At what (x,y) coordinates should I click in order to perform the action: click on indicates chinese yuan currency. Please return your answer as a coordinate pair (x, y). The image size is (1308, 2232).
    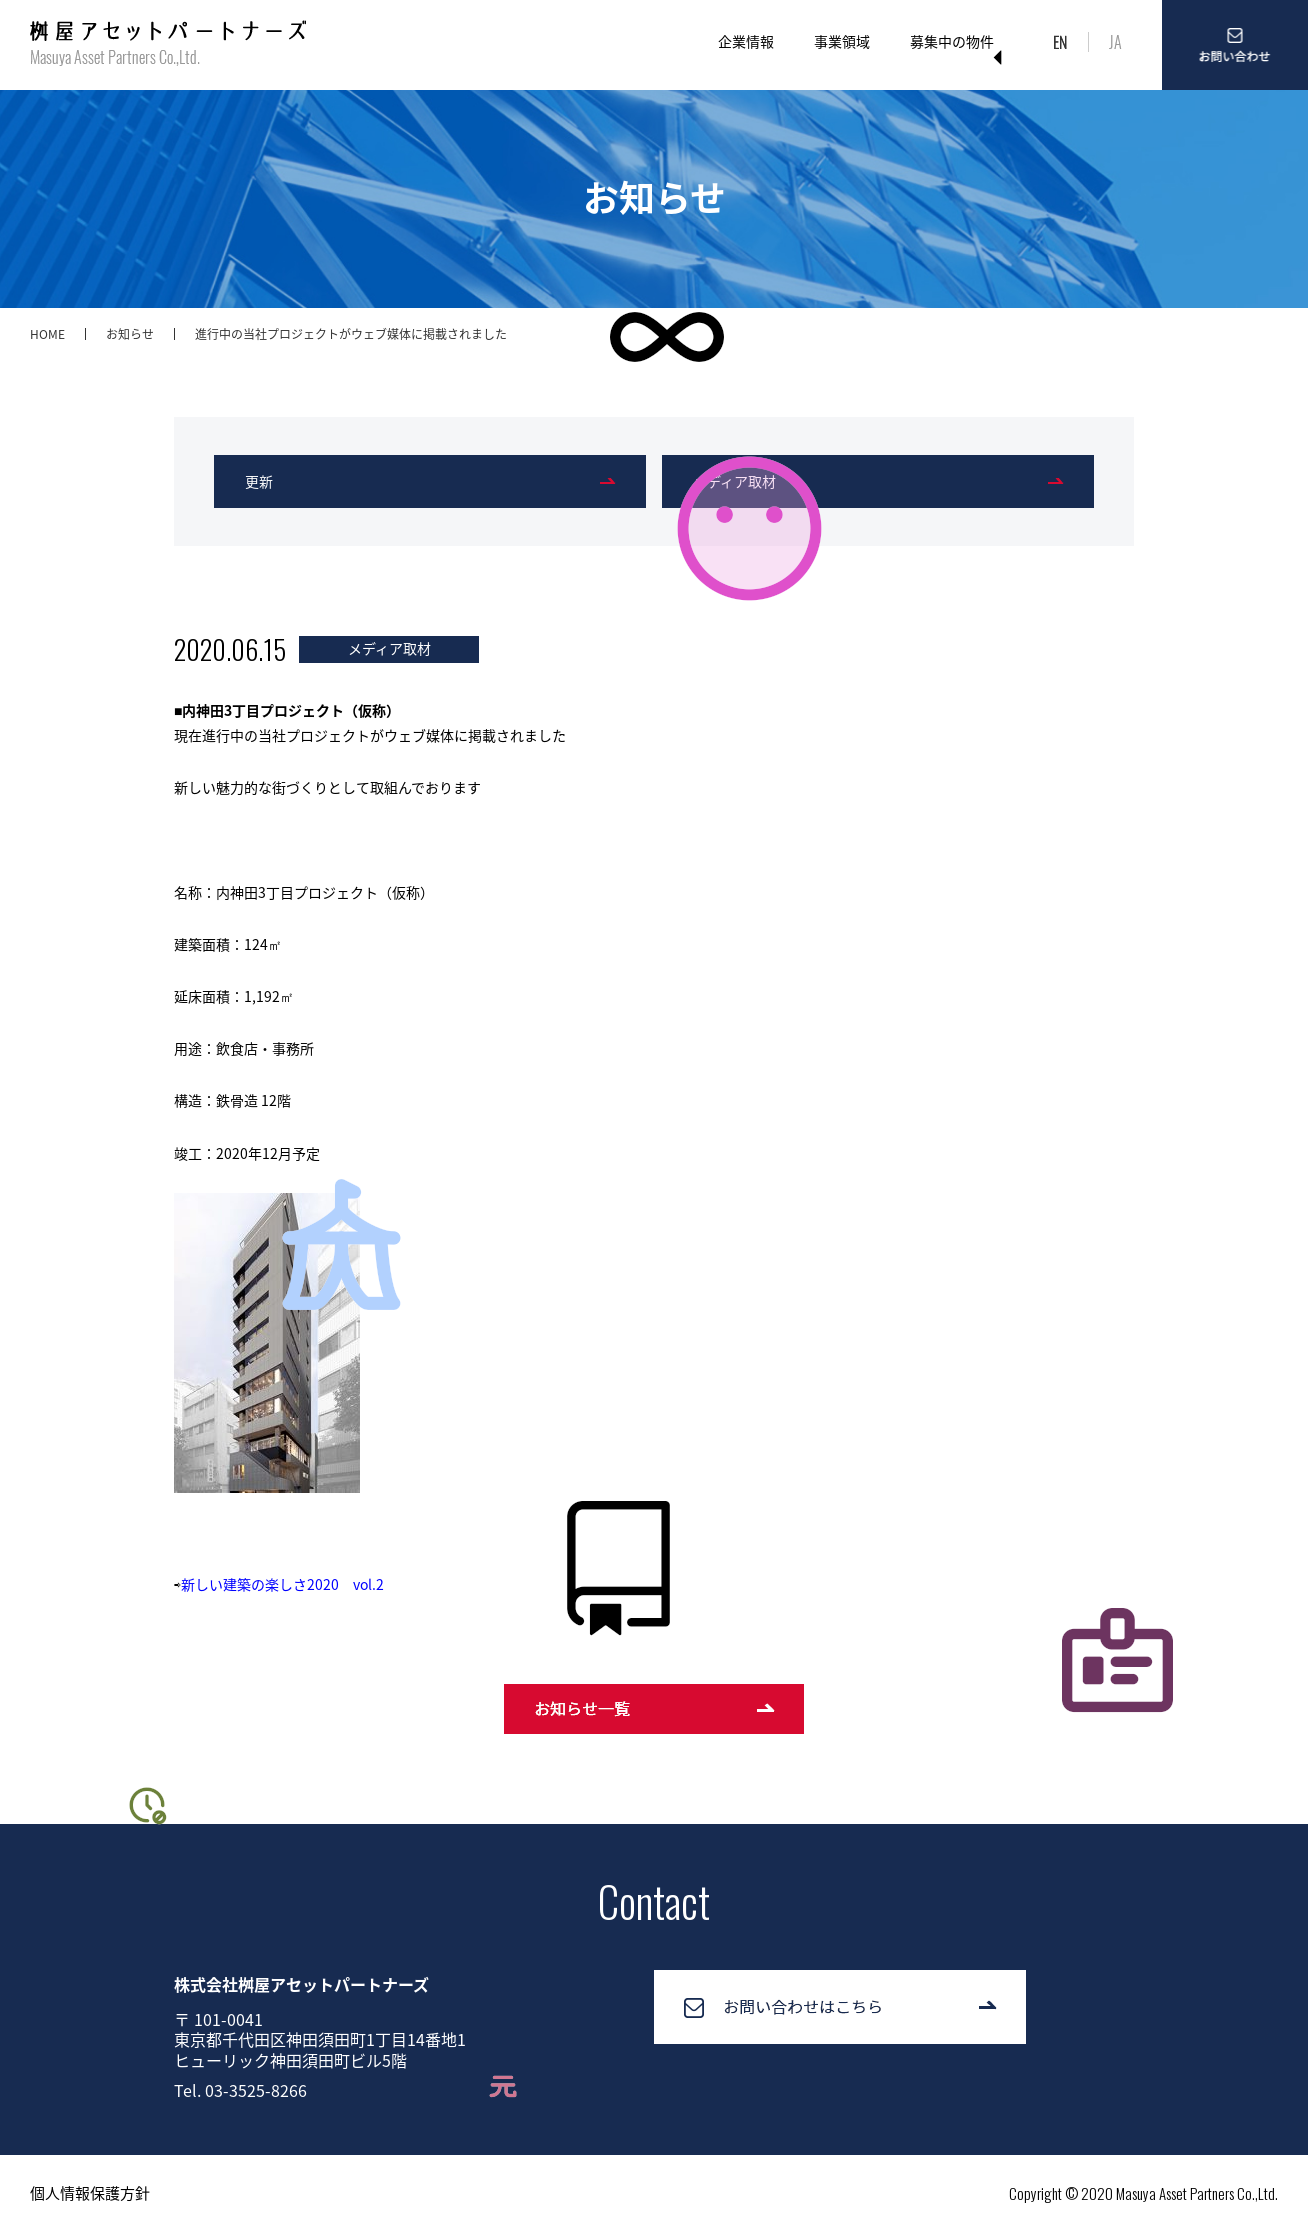
    Looking at the image, I should click on (503, 2087).